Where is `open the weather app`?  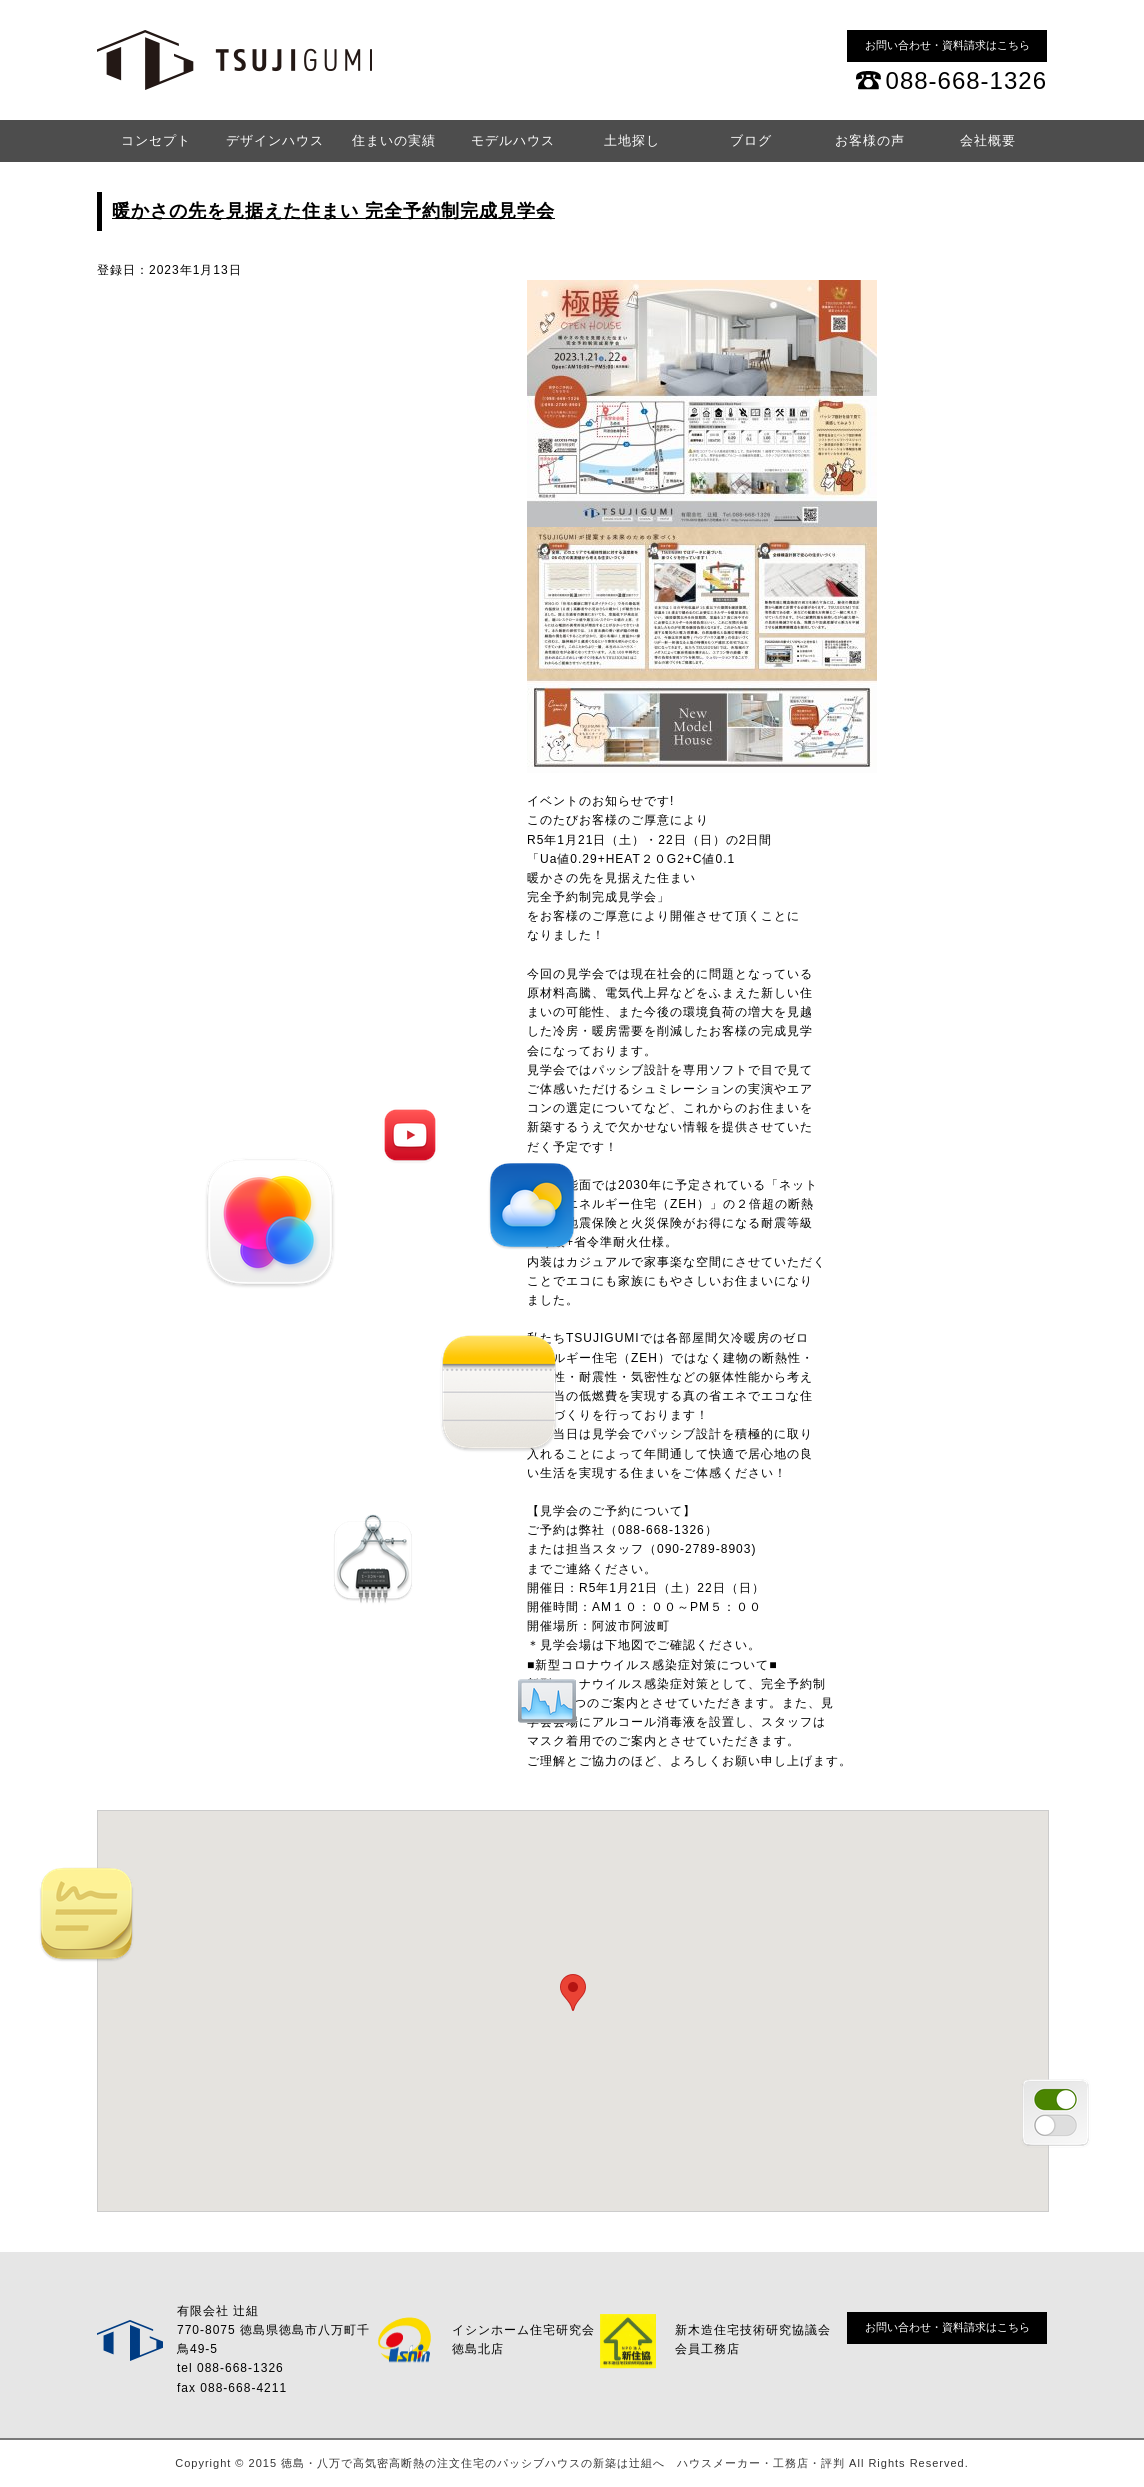
open the weather app is located at coordinates (532, 1205).